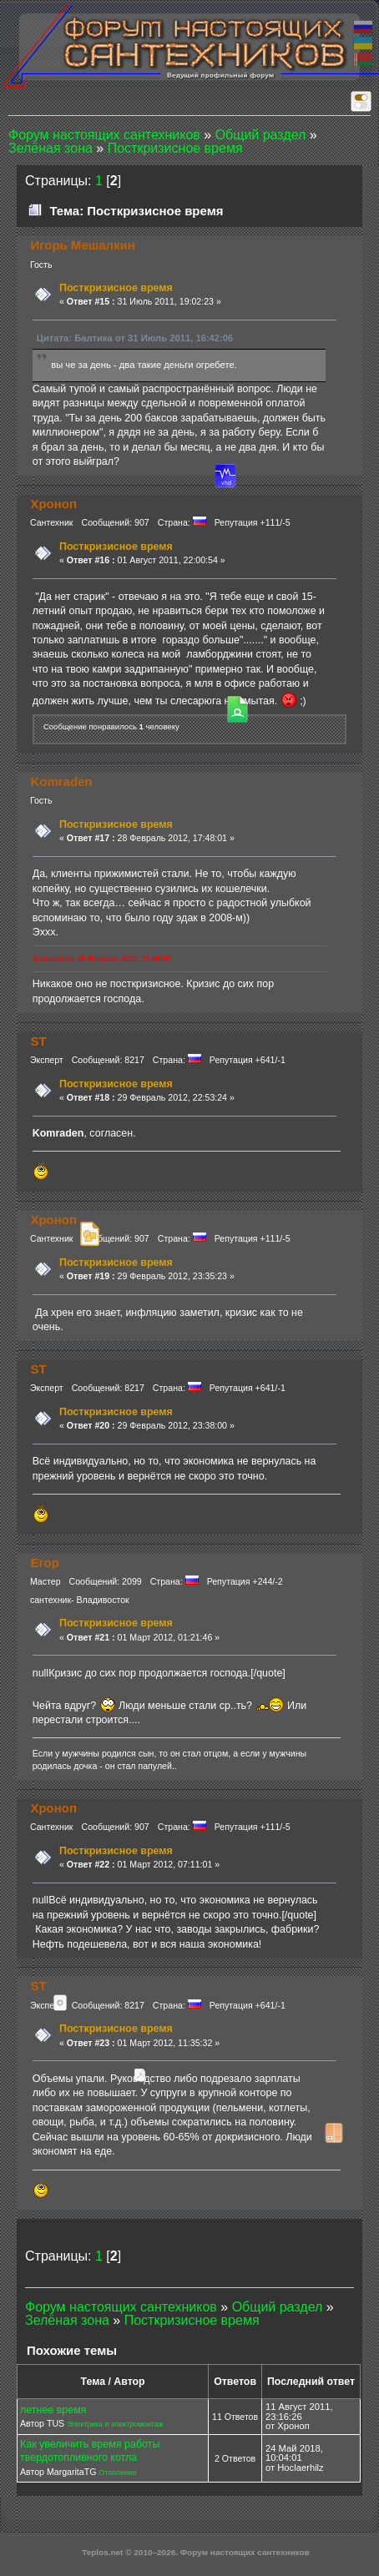 This screenshot has height=2576, width=379. What do you see at coordinates (361, 101) in the screenshot?
I see `open unity tweak tool settings` at bounding box center [361, 101].